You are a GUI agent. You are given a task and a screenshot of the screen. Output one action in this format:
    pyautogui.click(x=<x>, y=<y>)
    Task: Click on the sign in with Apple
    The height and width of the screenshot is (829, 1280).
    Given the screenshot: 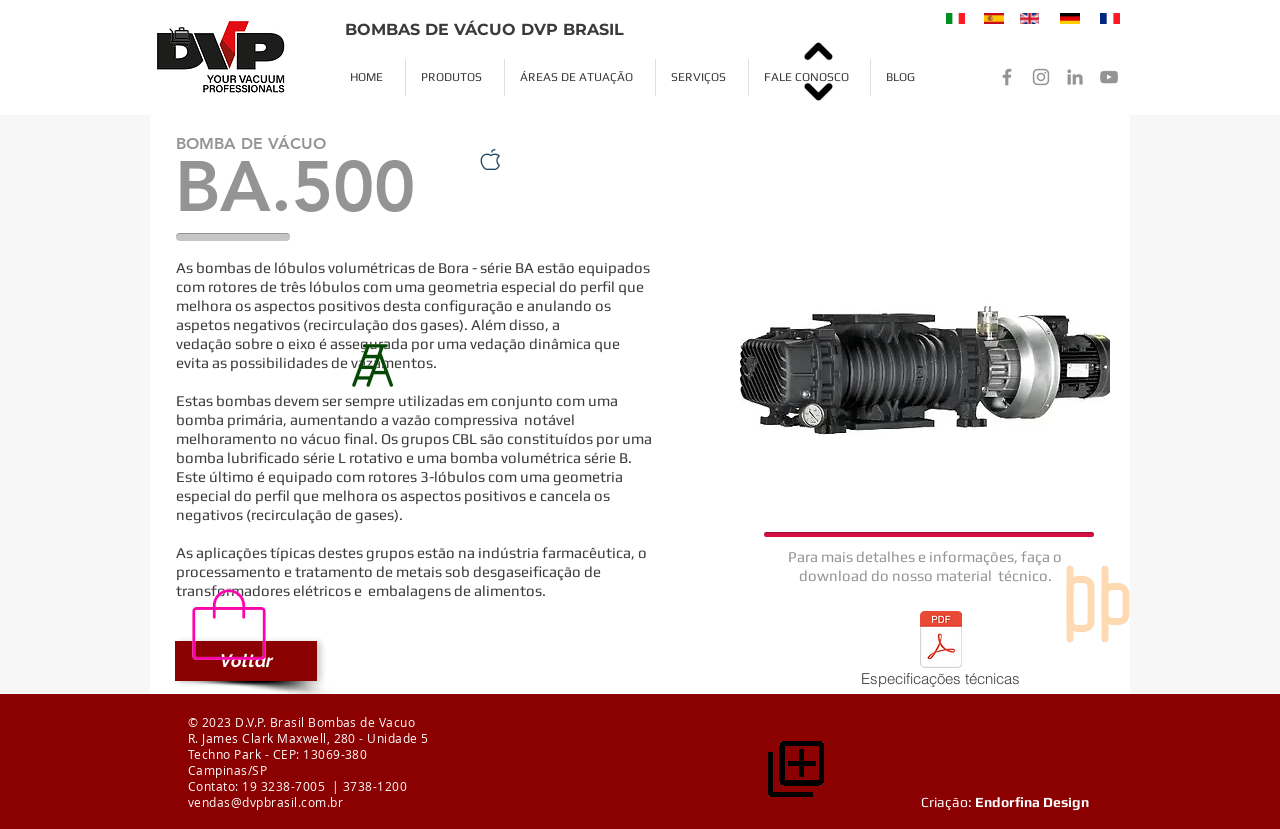 What is the action you would take?
    pyautogui.click(x=491, y=161)
    